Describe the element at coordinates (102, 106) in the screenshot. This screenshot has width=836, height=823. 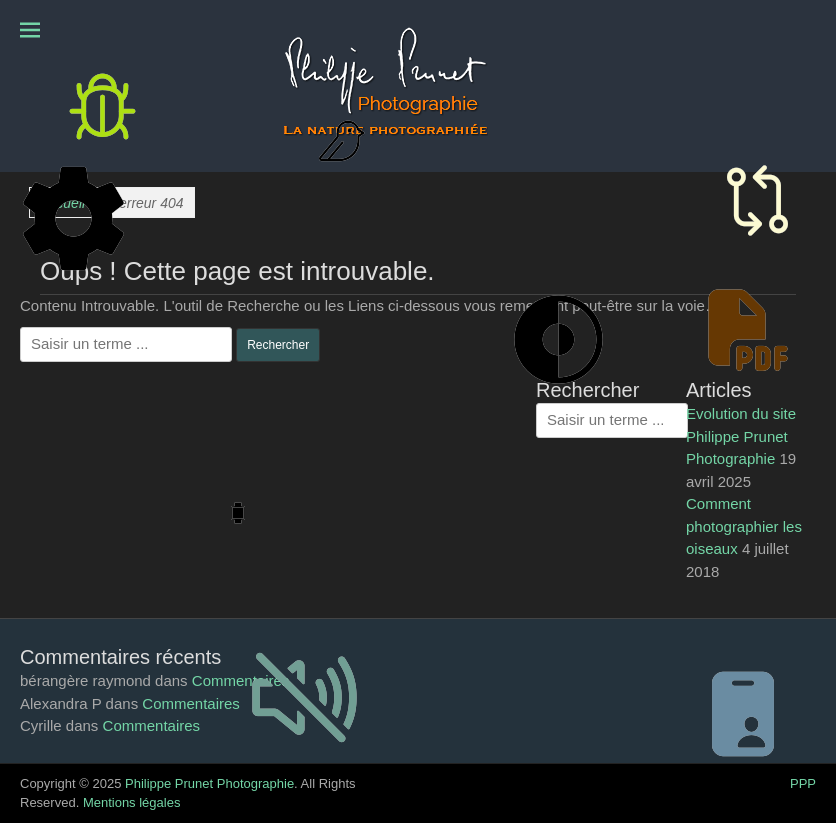
I see `report a bug or issue` at that location.